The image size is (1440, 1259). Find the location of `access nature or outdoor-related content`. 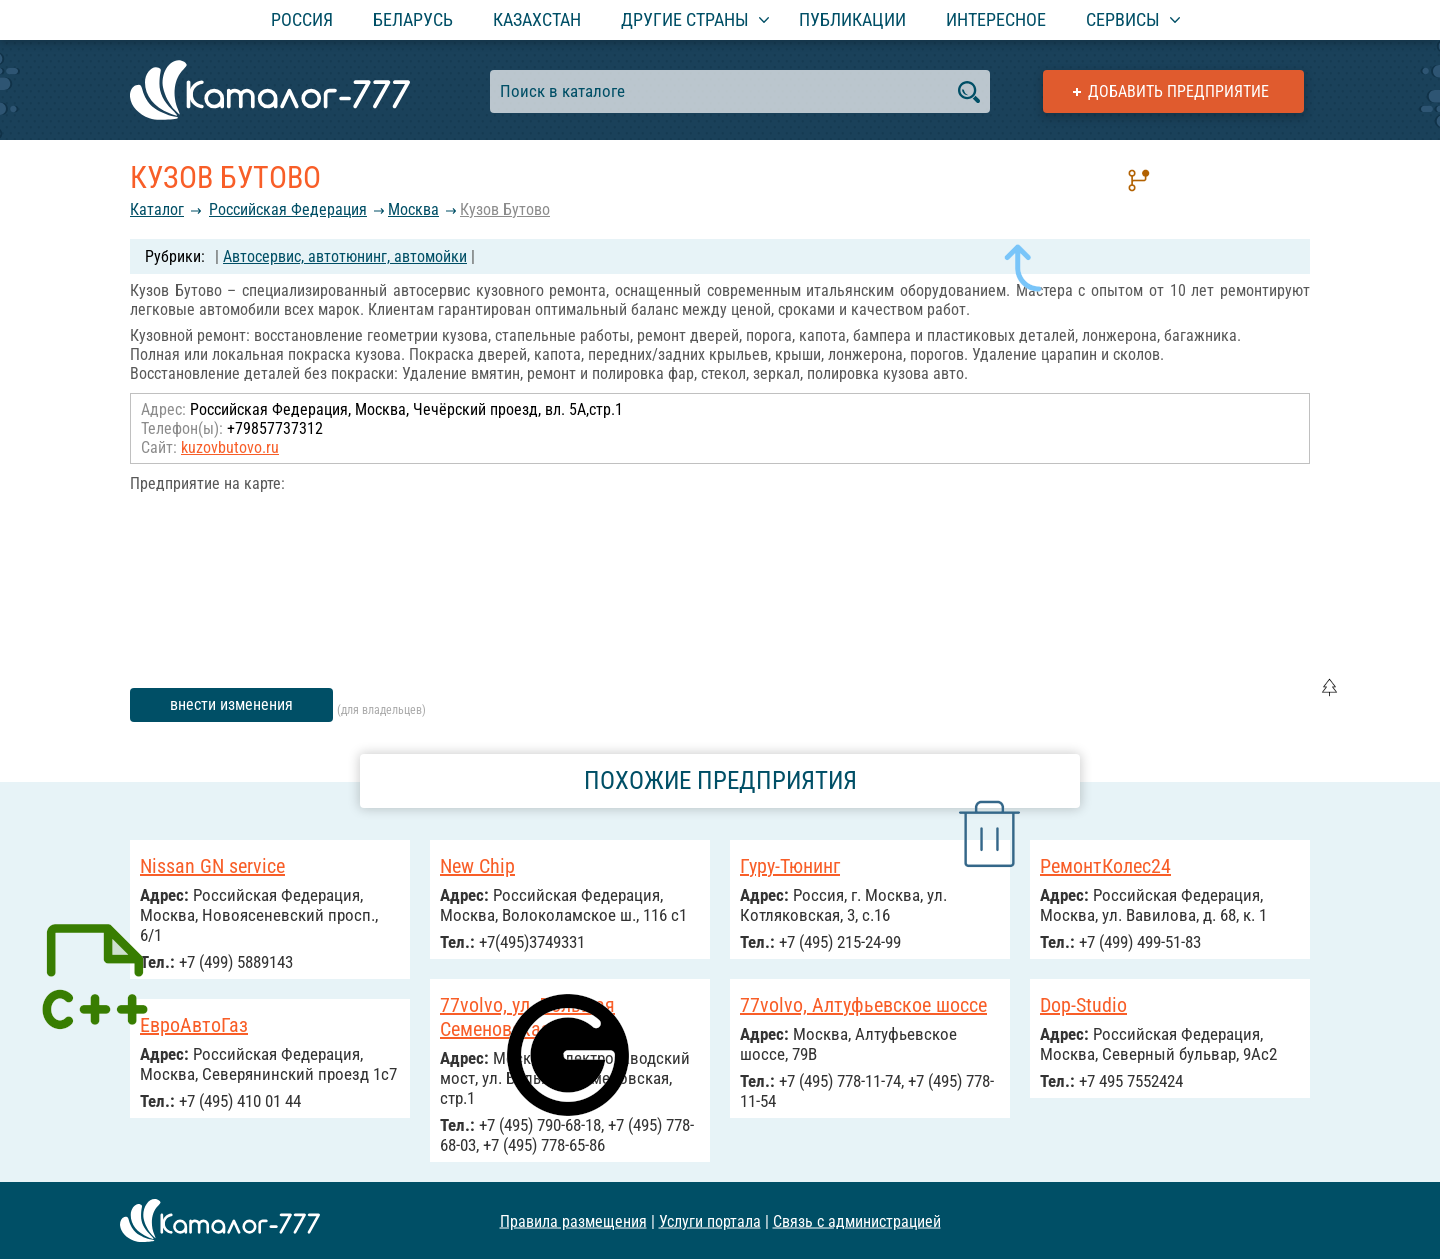

access nature or outdoor-related content is located at coordinates (1329, 687).